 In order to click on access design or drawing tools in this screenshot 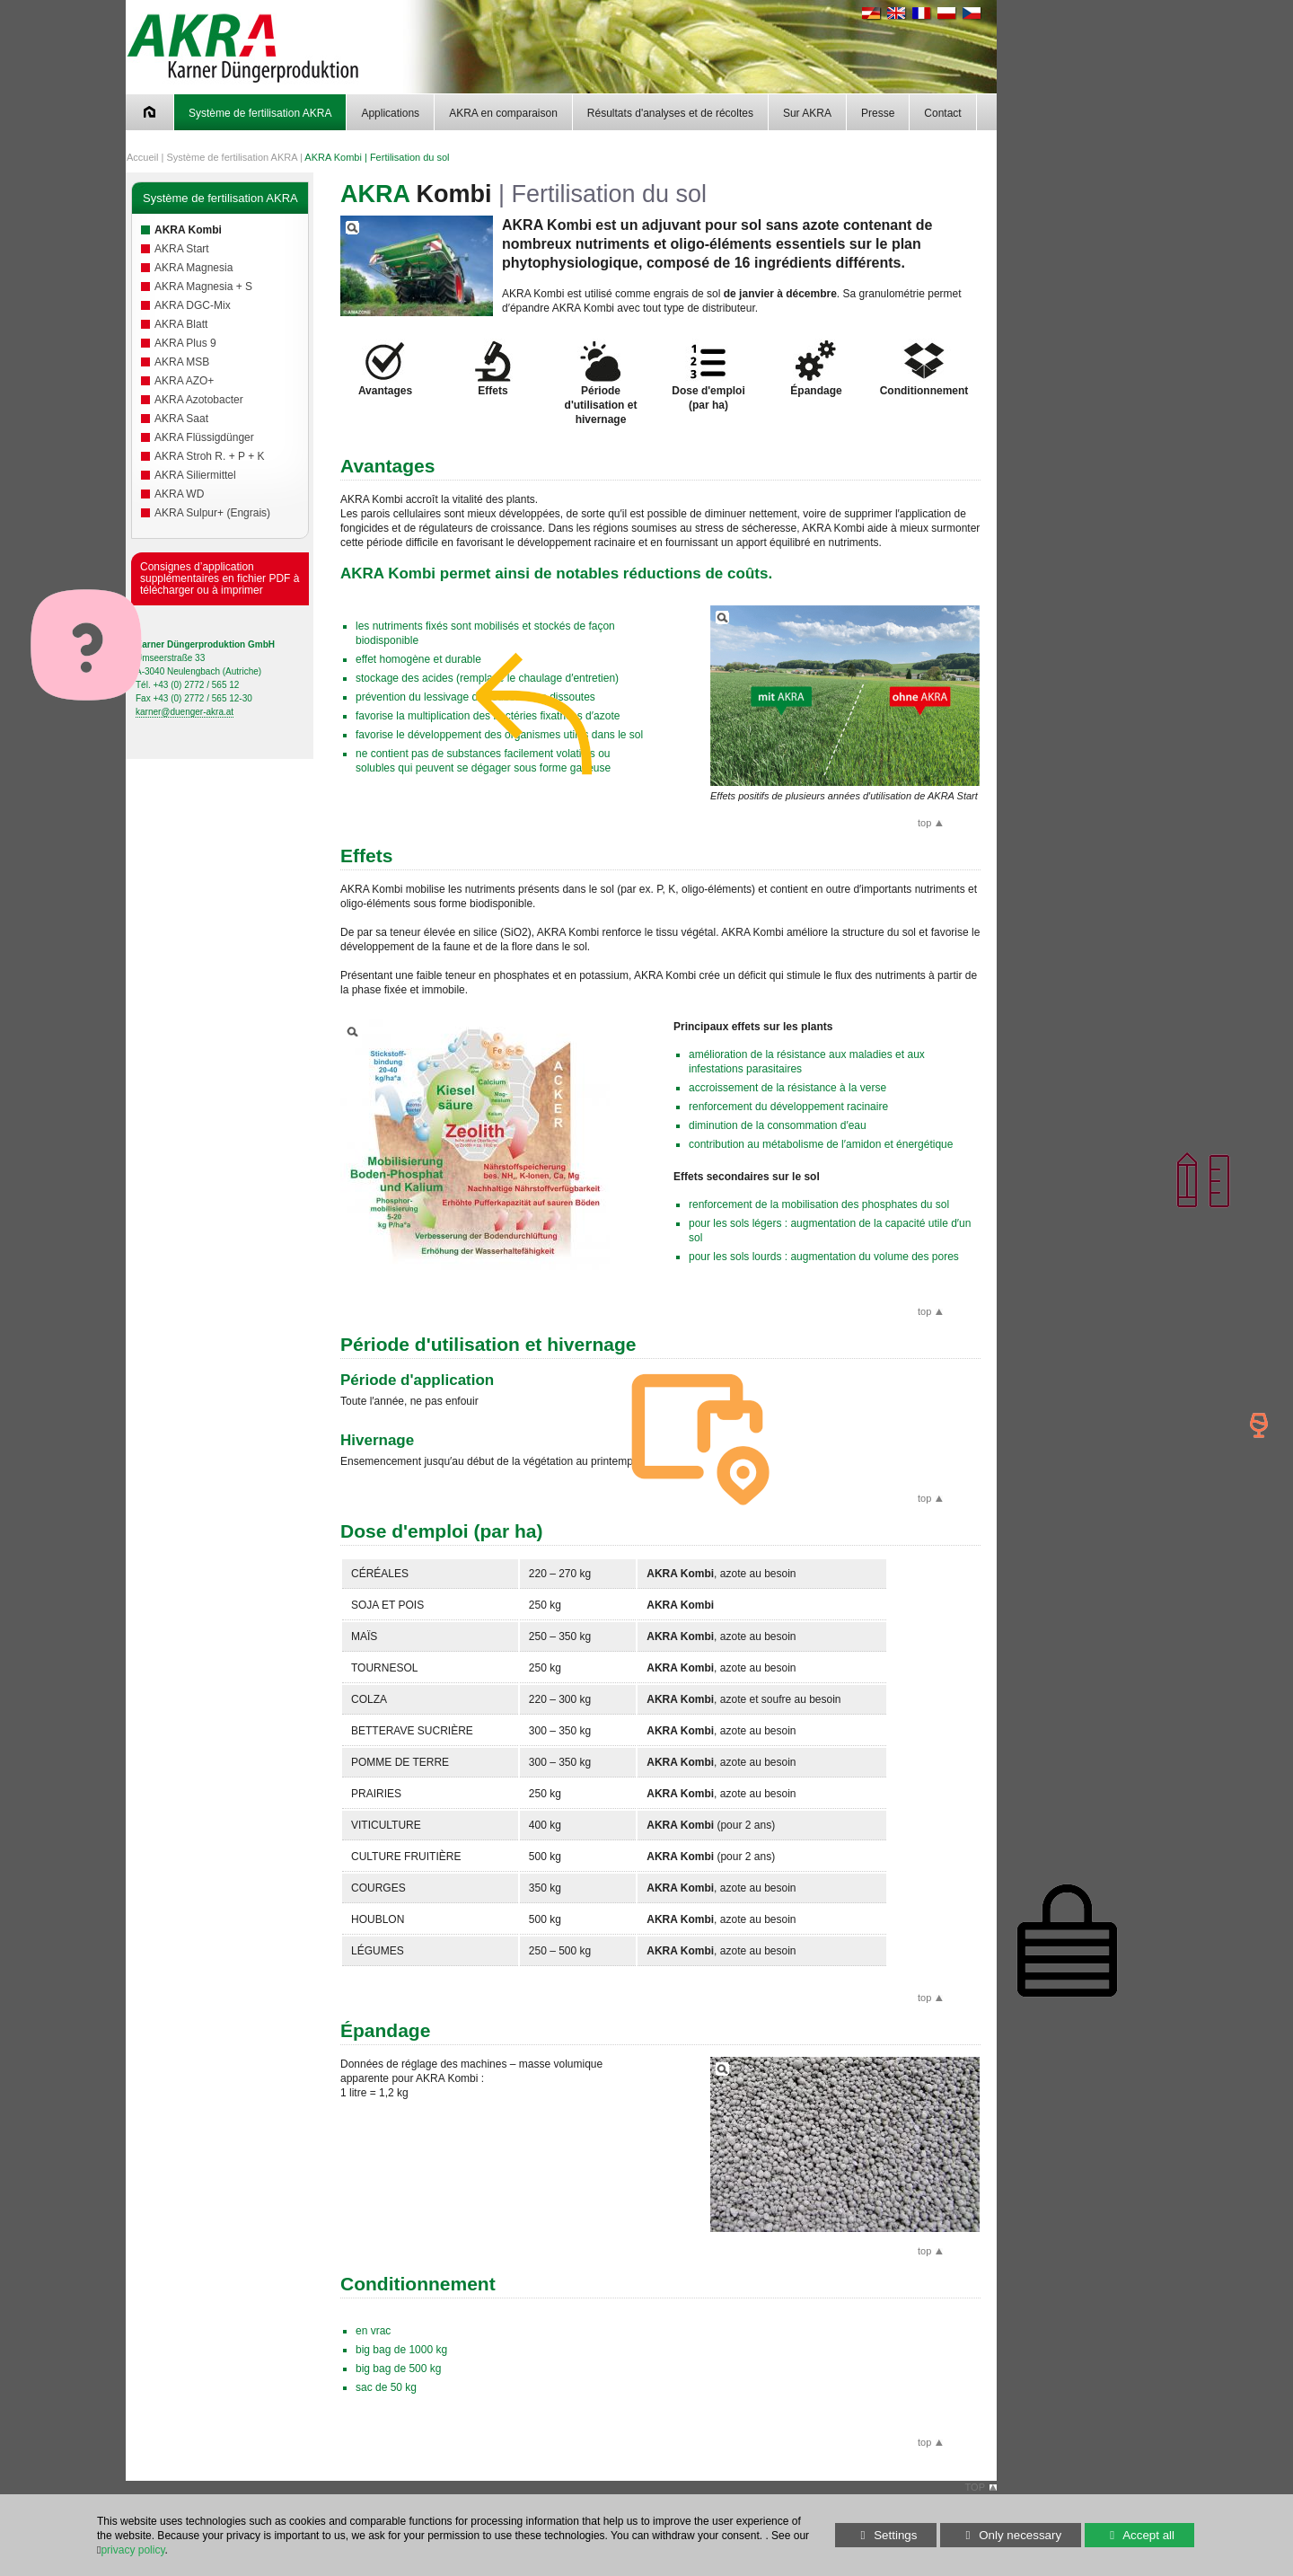, I will do `click(1203, 1181)`.